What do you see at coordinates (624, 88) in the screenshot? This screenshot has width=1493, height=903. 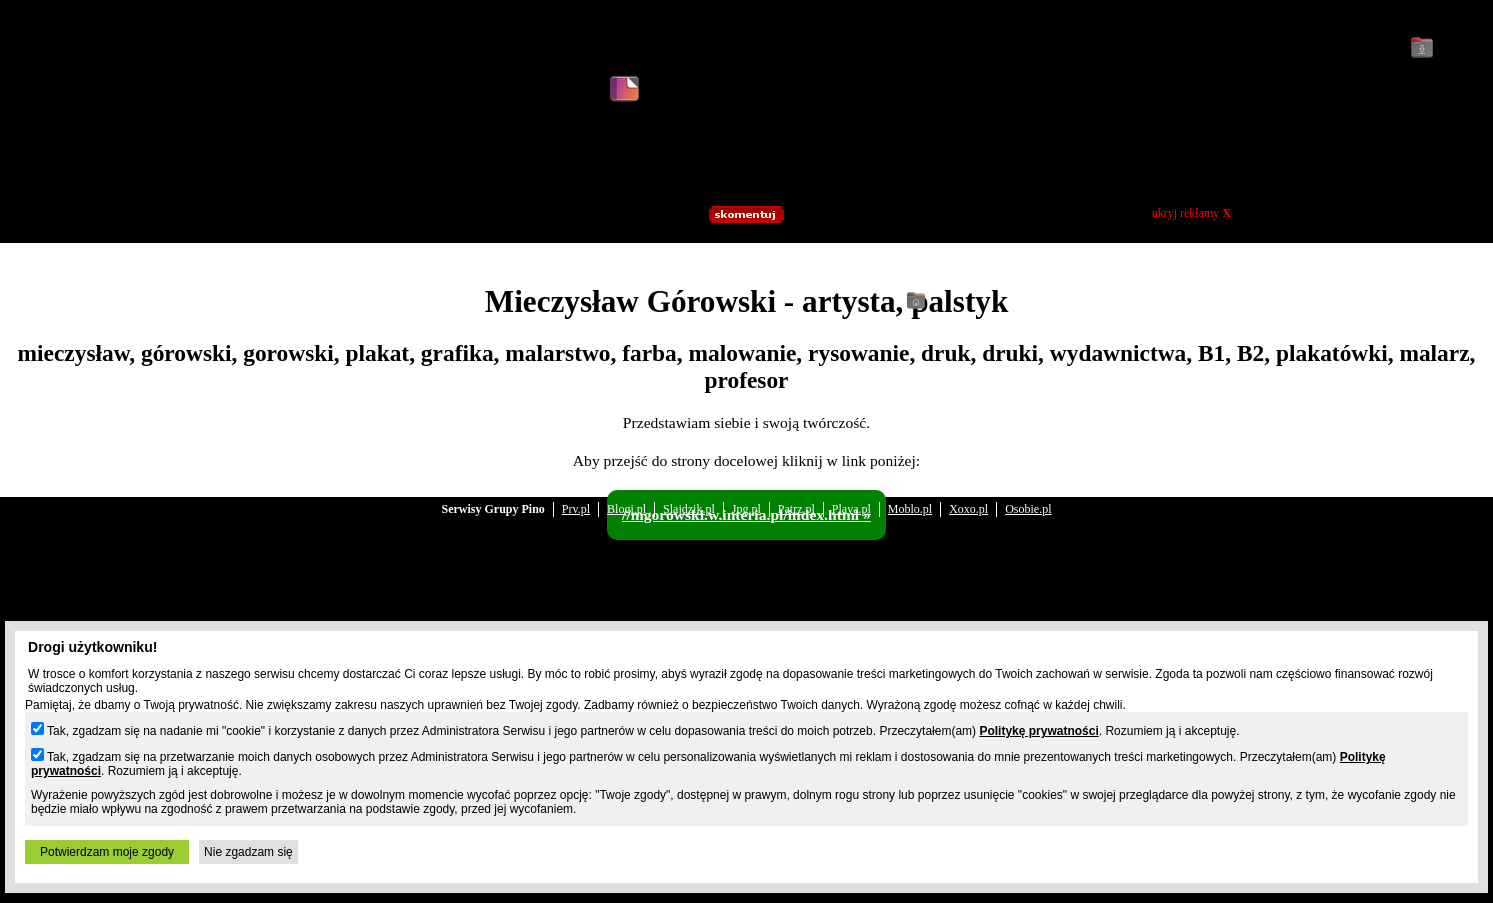 I see `customize desktop theme settings` at bounding box center [624, 88].